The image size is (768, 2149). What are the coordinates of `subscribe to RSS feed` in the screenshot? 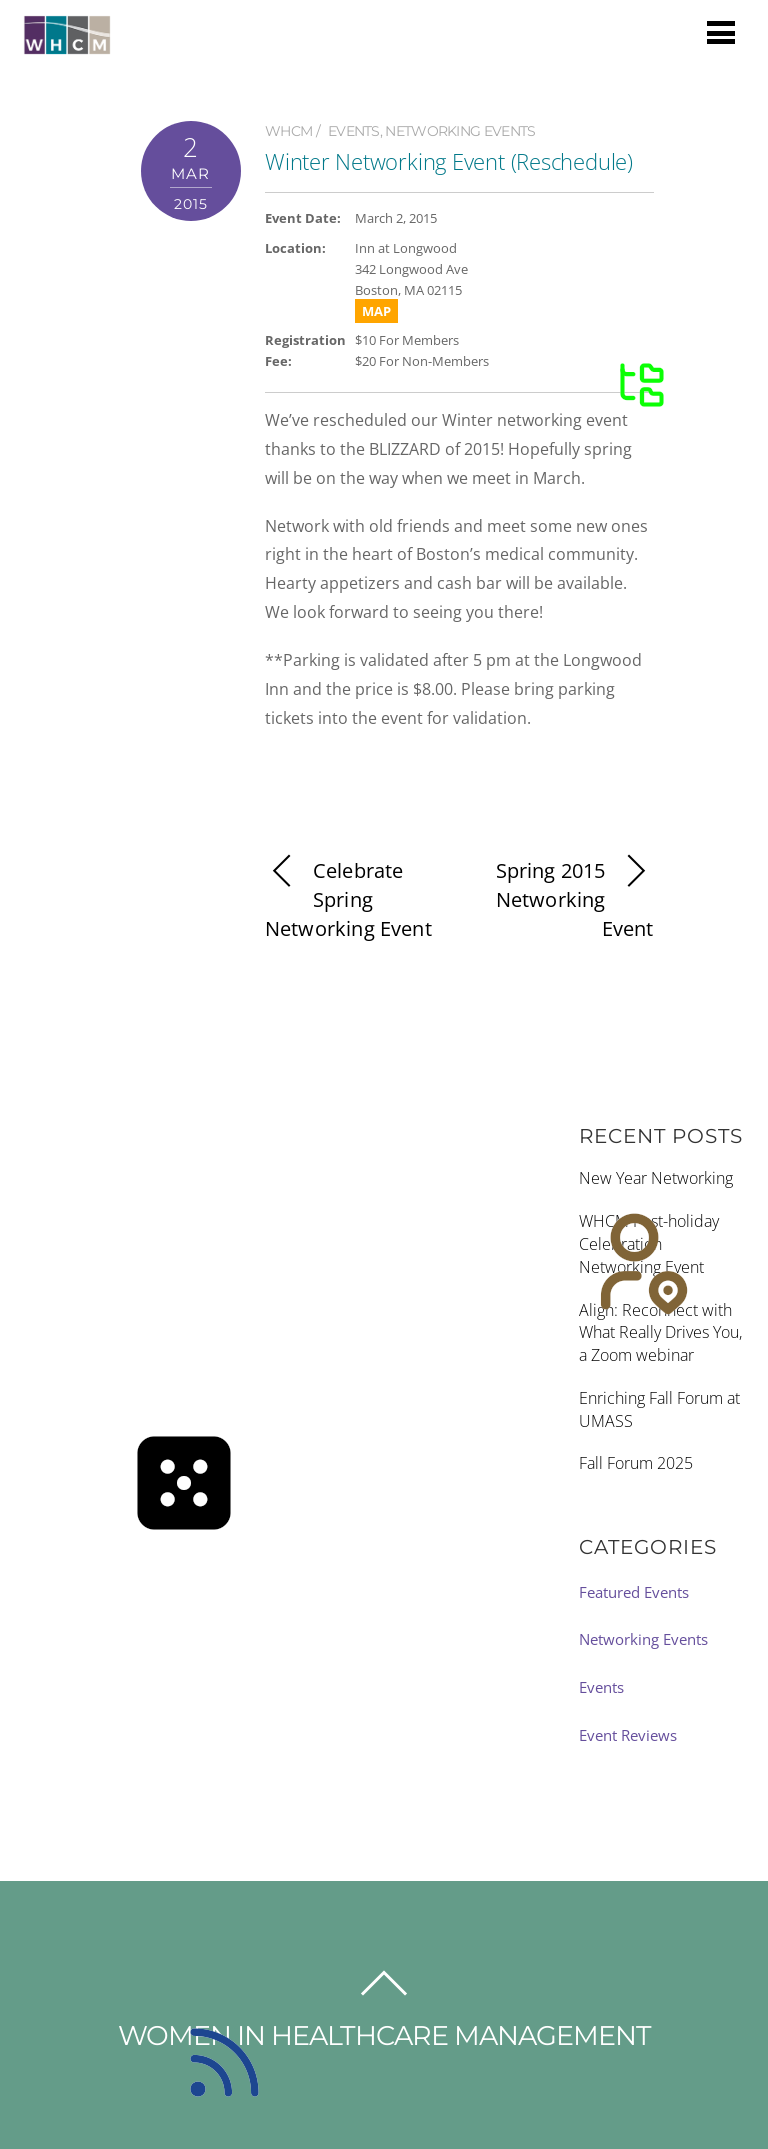 It's located at (224, 2062).